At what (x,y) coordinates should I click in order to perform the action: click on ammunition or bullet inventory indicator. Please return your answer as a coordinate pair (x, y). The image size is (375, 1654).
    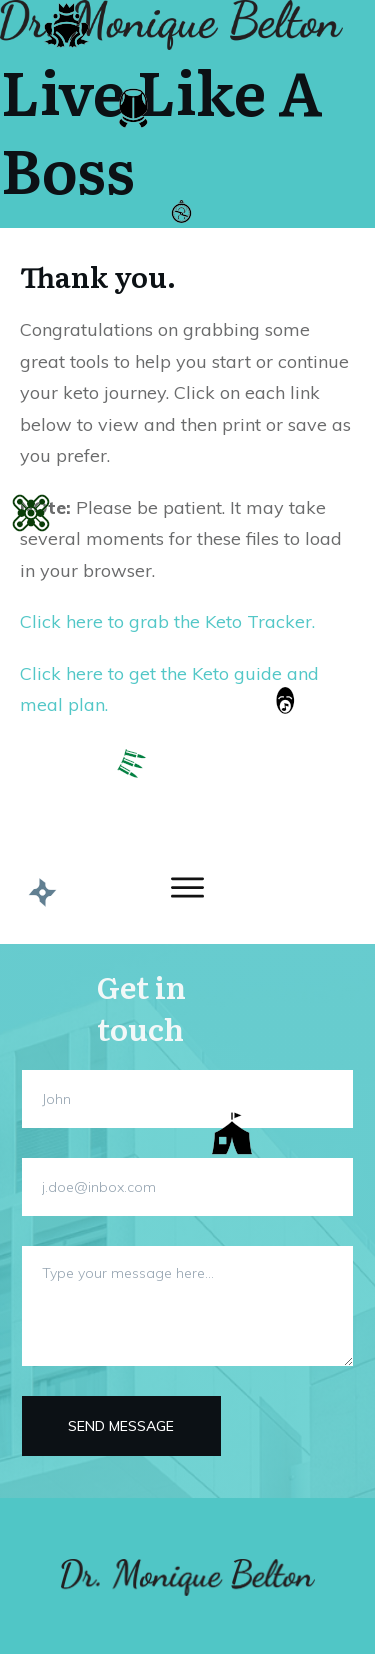
    Looking at the image, I should click on (131, 763).